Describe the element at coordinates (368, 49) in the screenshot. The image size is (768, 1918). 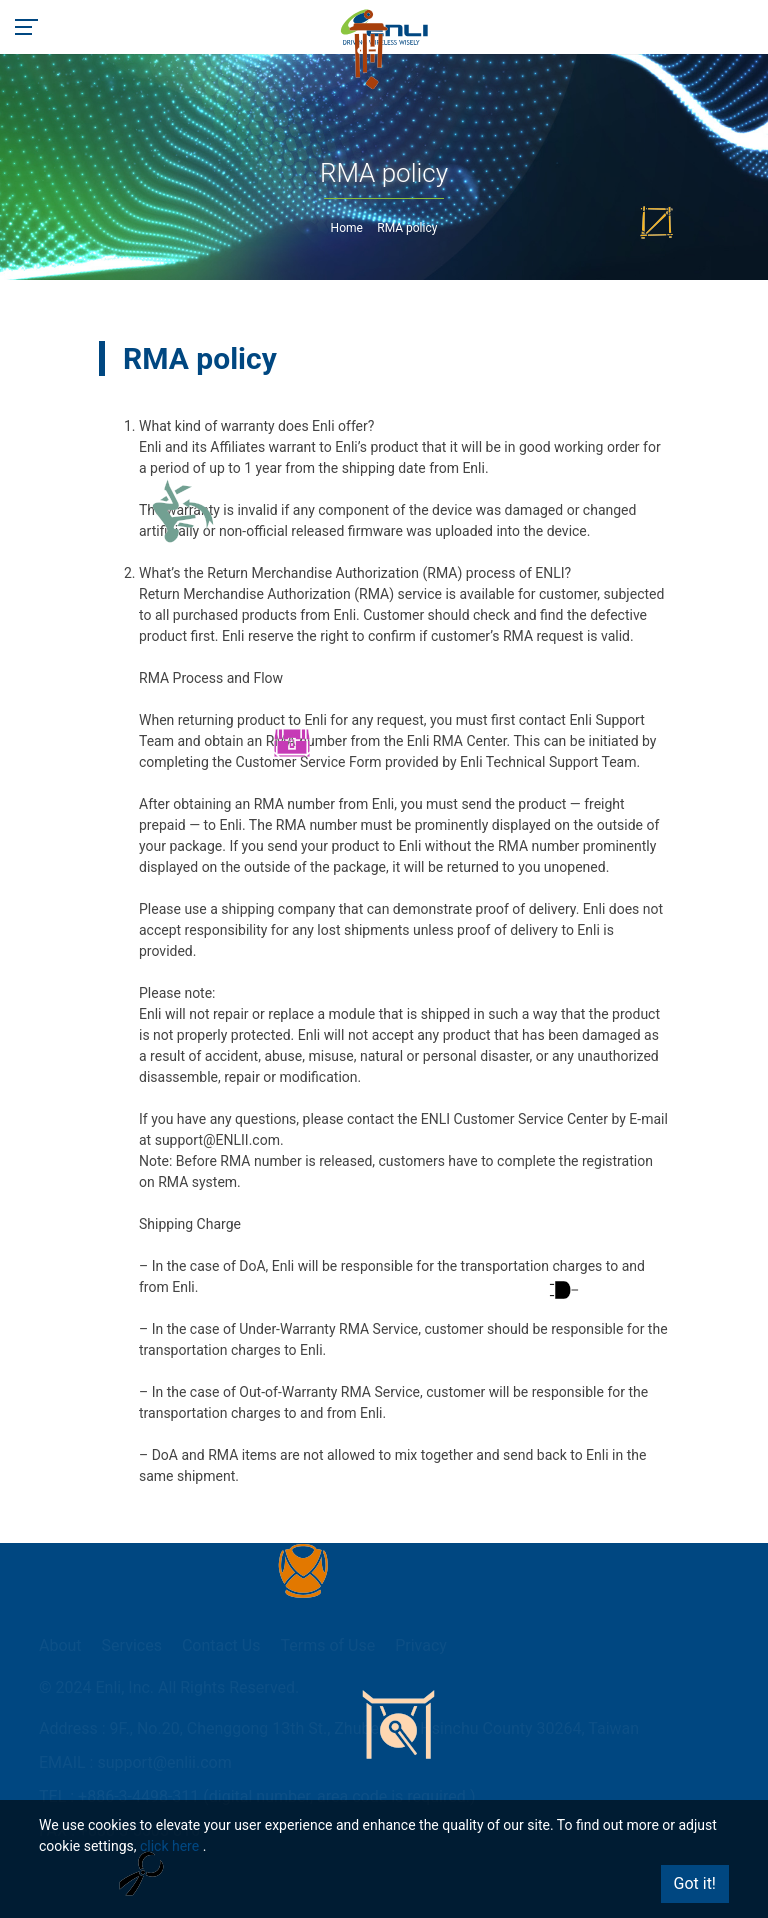
I see `decorative windchimes element for a game interface` at that location.